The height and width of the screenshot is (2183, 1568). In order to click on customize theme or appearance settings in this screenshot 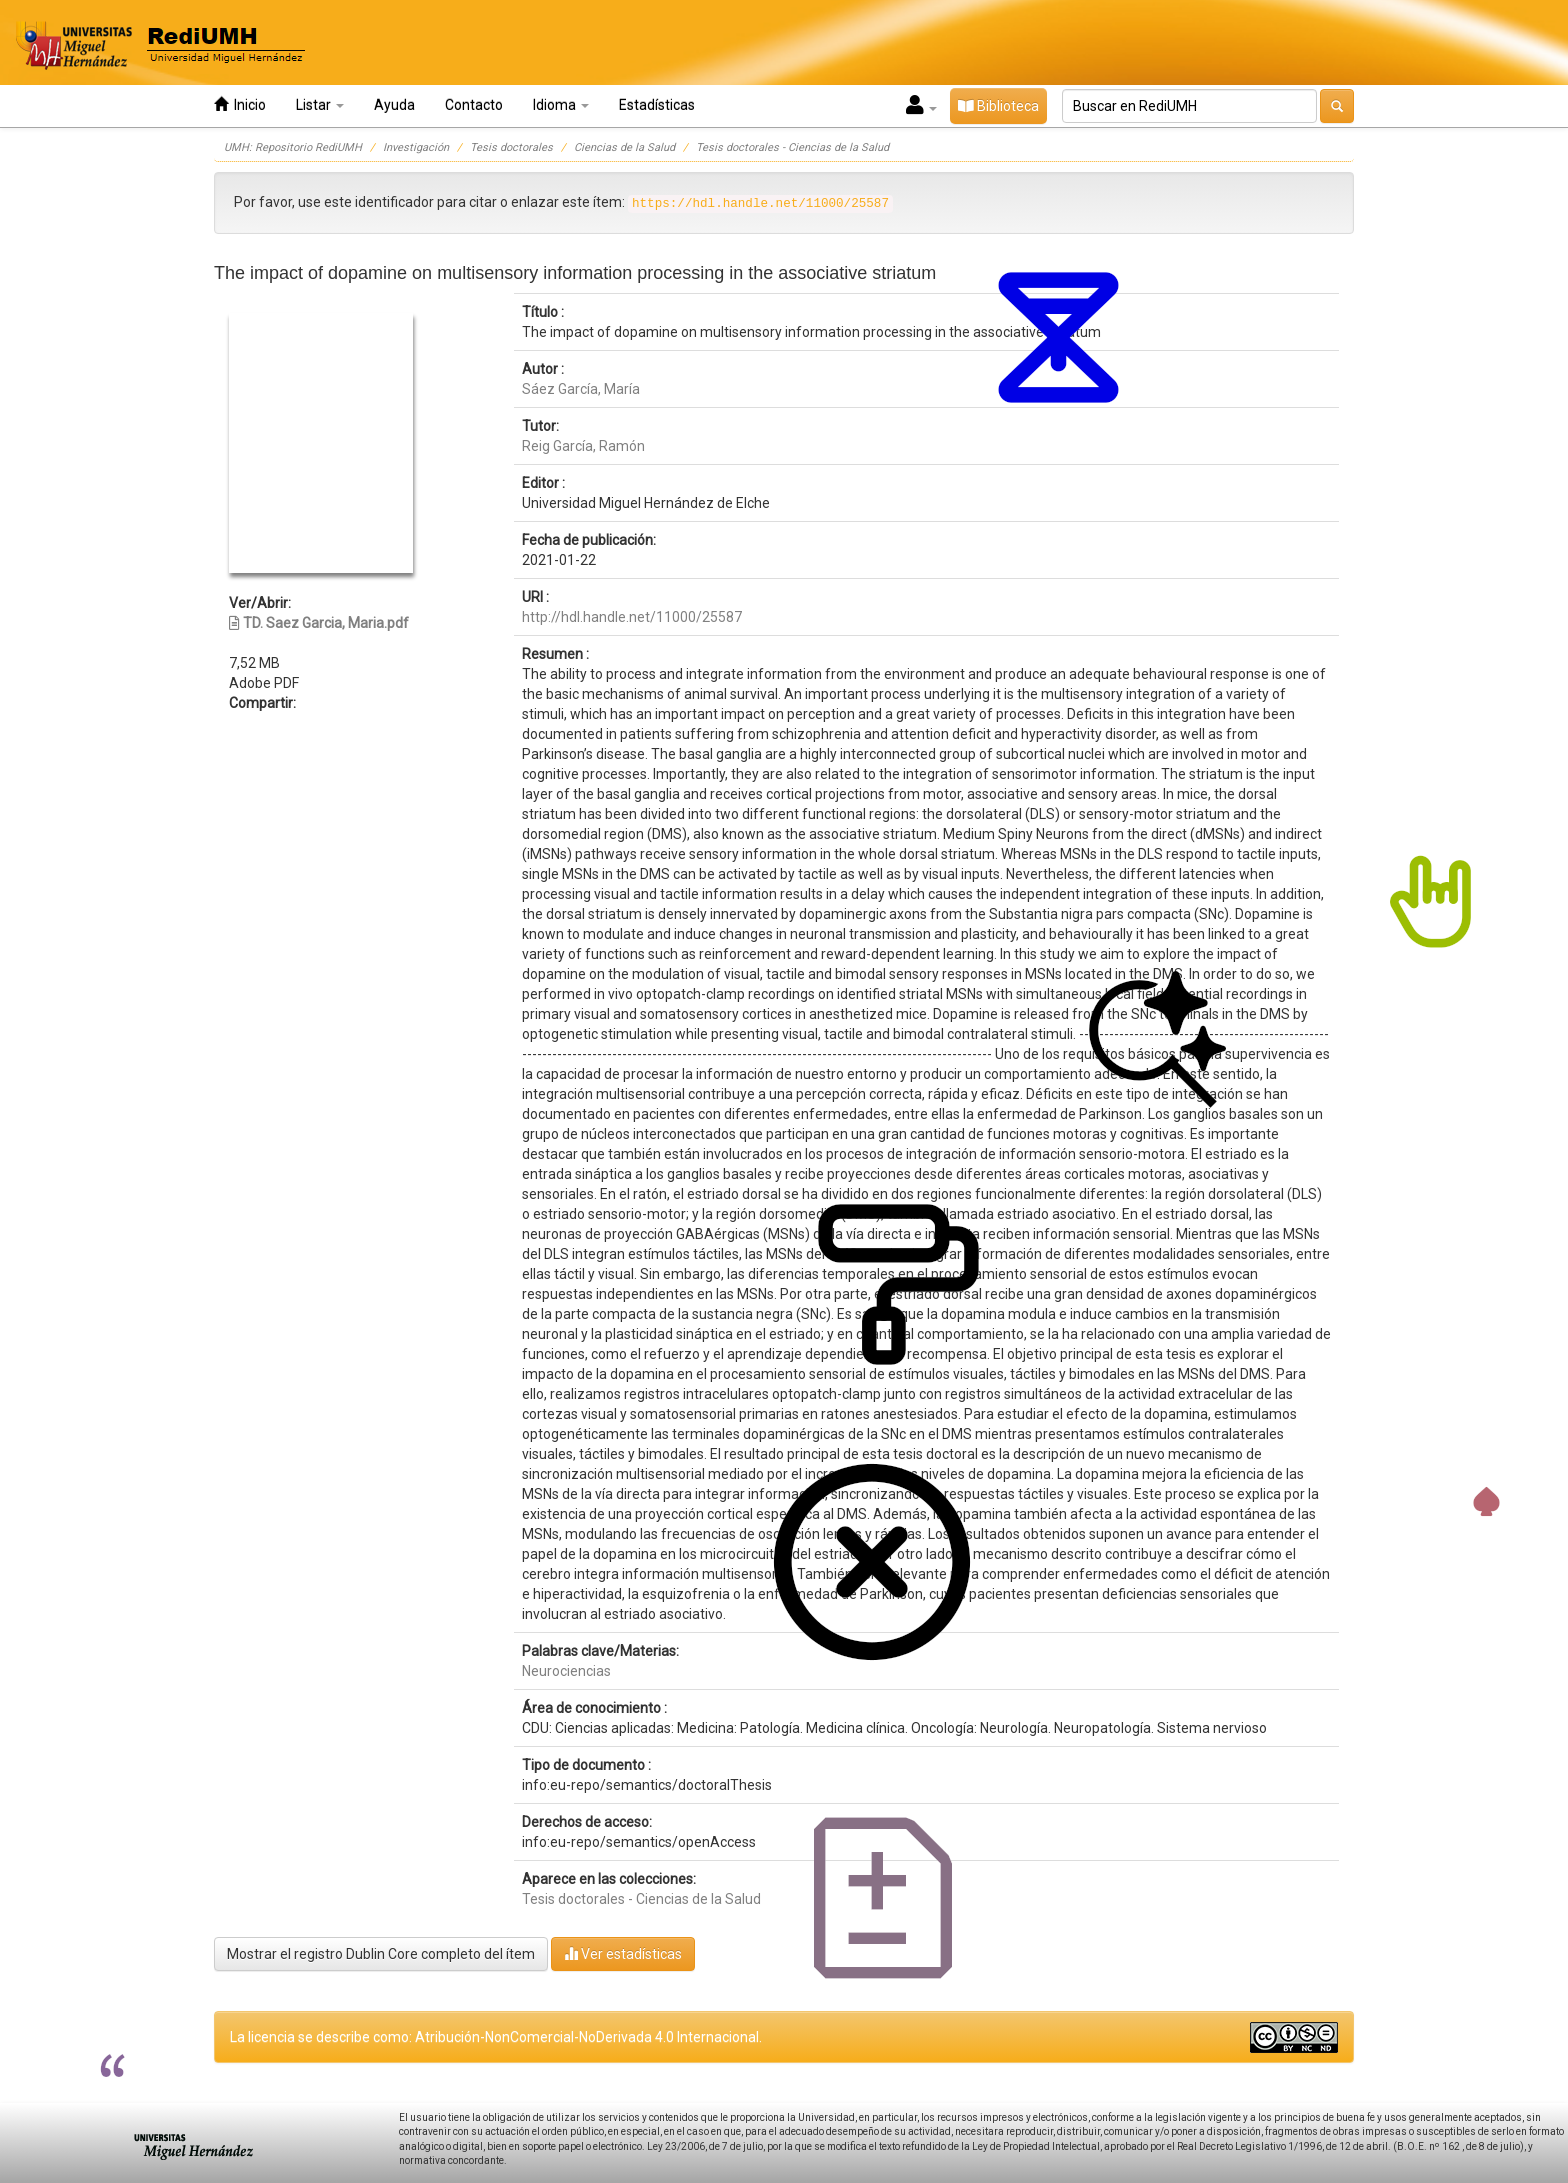, I will do `click(898, 1284)`.